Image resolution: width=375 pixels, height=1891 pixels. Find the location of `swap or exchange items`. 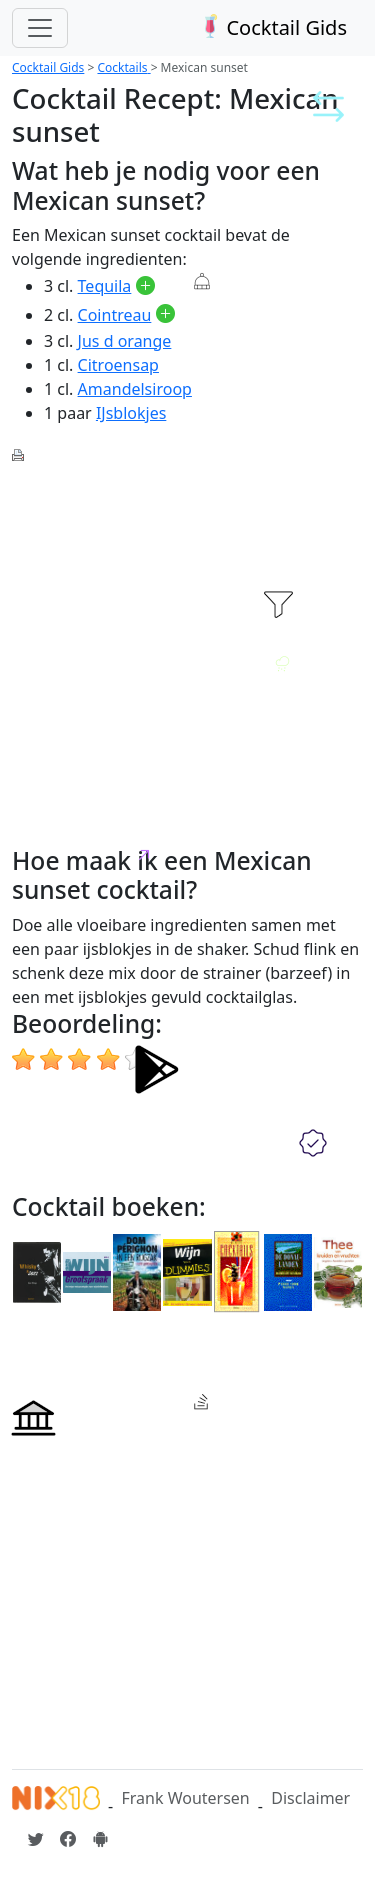

swap or exchange items is located at coordinates (328, 106).